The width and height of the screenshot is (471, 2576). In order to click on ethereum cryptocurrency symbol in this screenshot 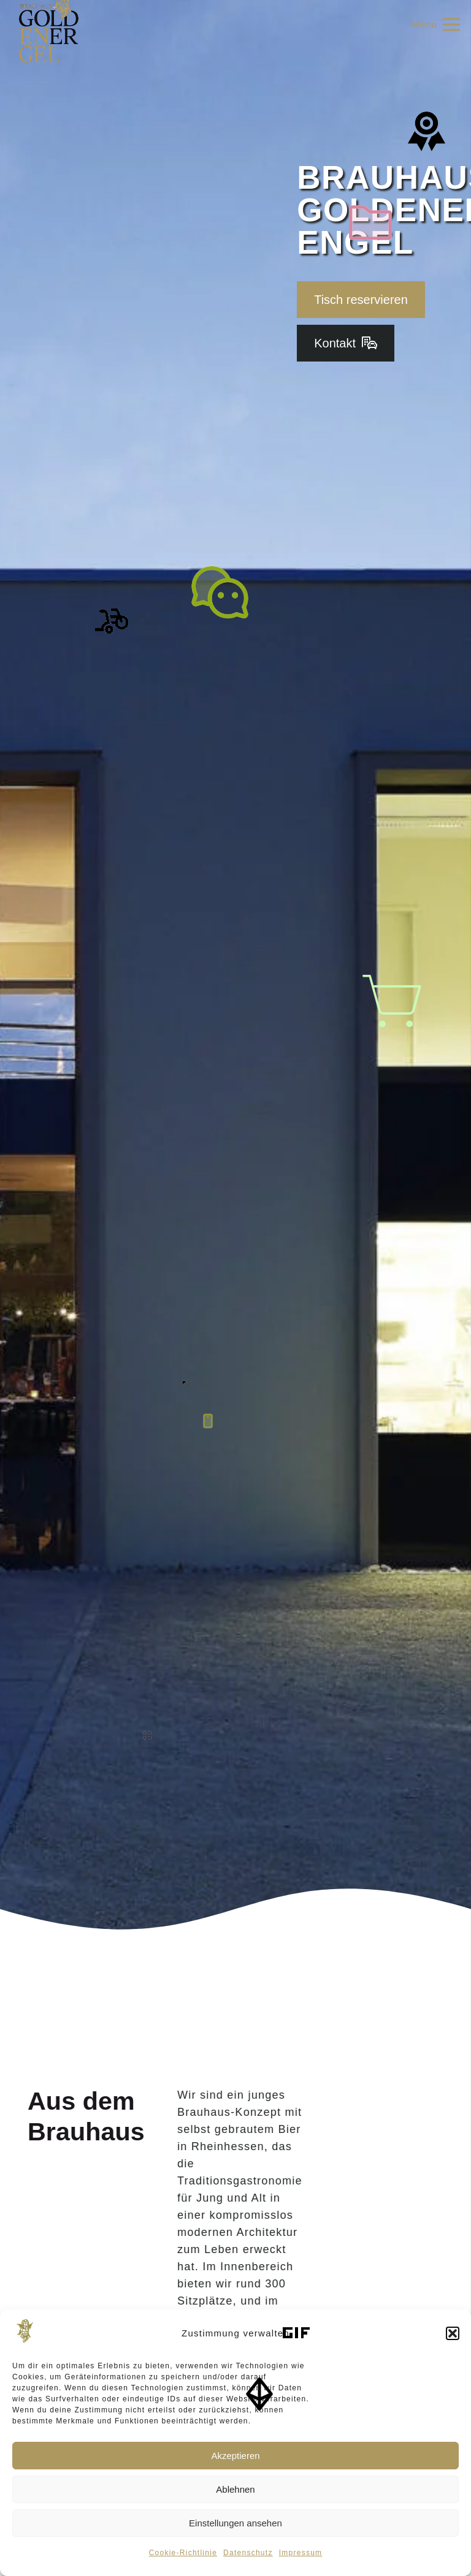, I will do `click(259, 2394)`.